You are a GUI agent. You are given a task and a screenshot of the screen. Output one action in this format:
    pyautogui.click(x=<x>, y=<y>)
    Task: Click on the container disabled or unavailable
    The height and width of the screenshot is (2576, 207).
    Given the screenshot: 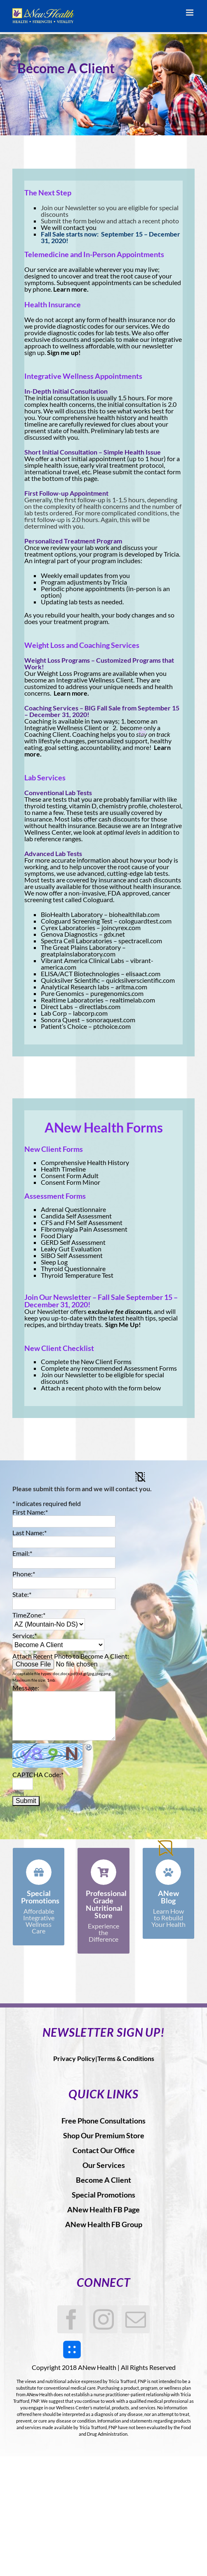 What is the action you would take?
    pyautogui.click(x=140, y=1477)
    